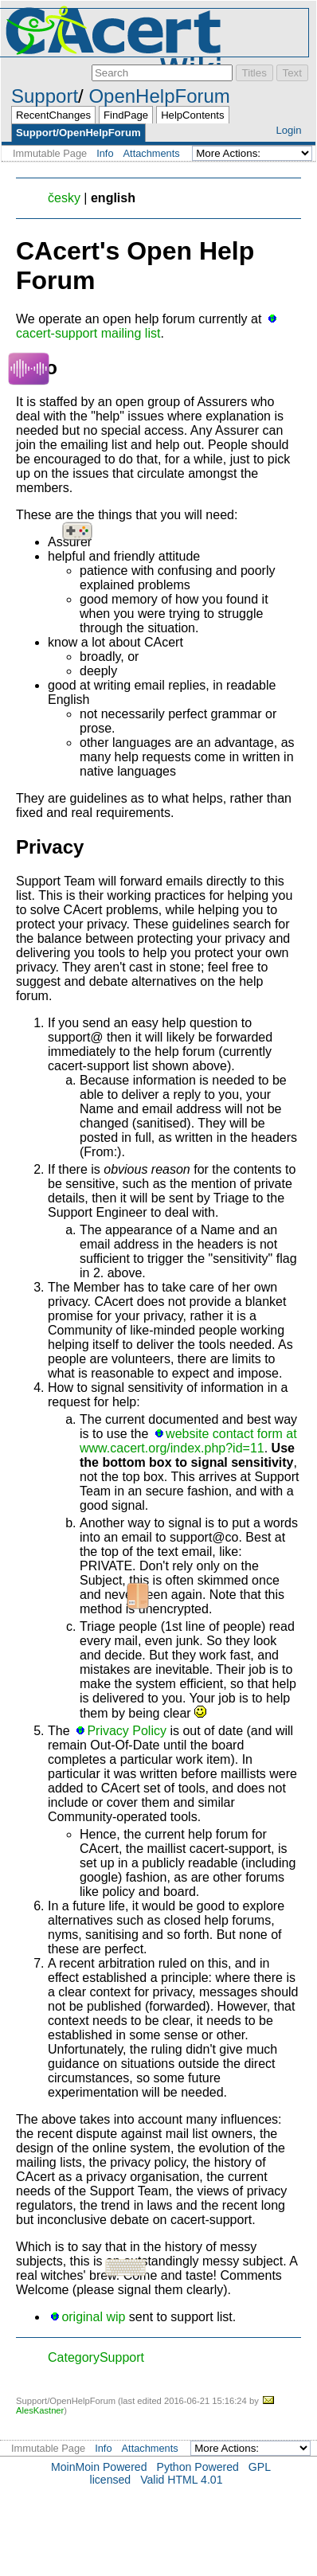  Describe the element at coordinates (125, 2267) in the screenshot. I see `connect a bluetooth keyboard` at that location.